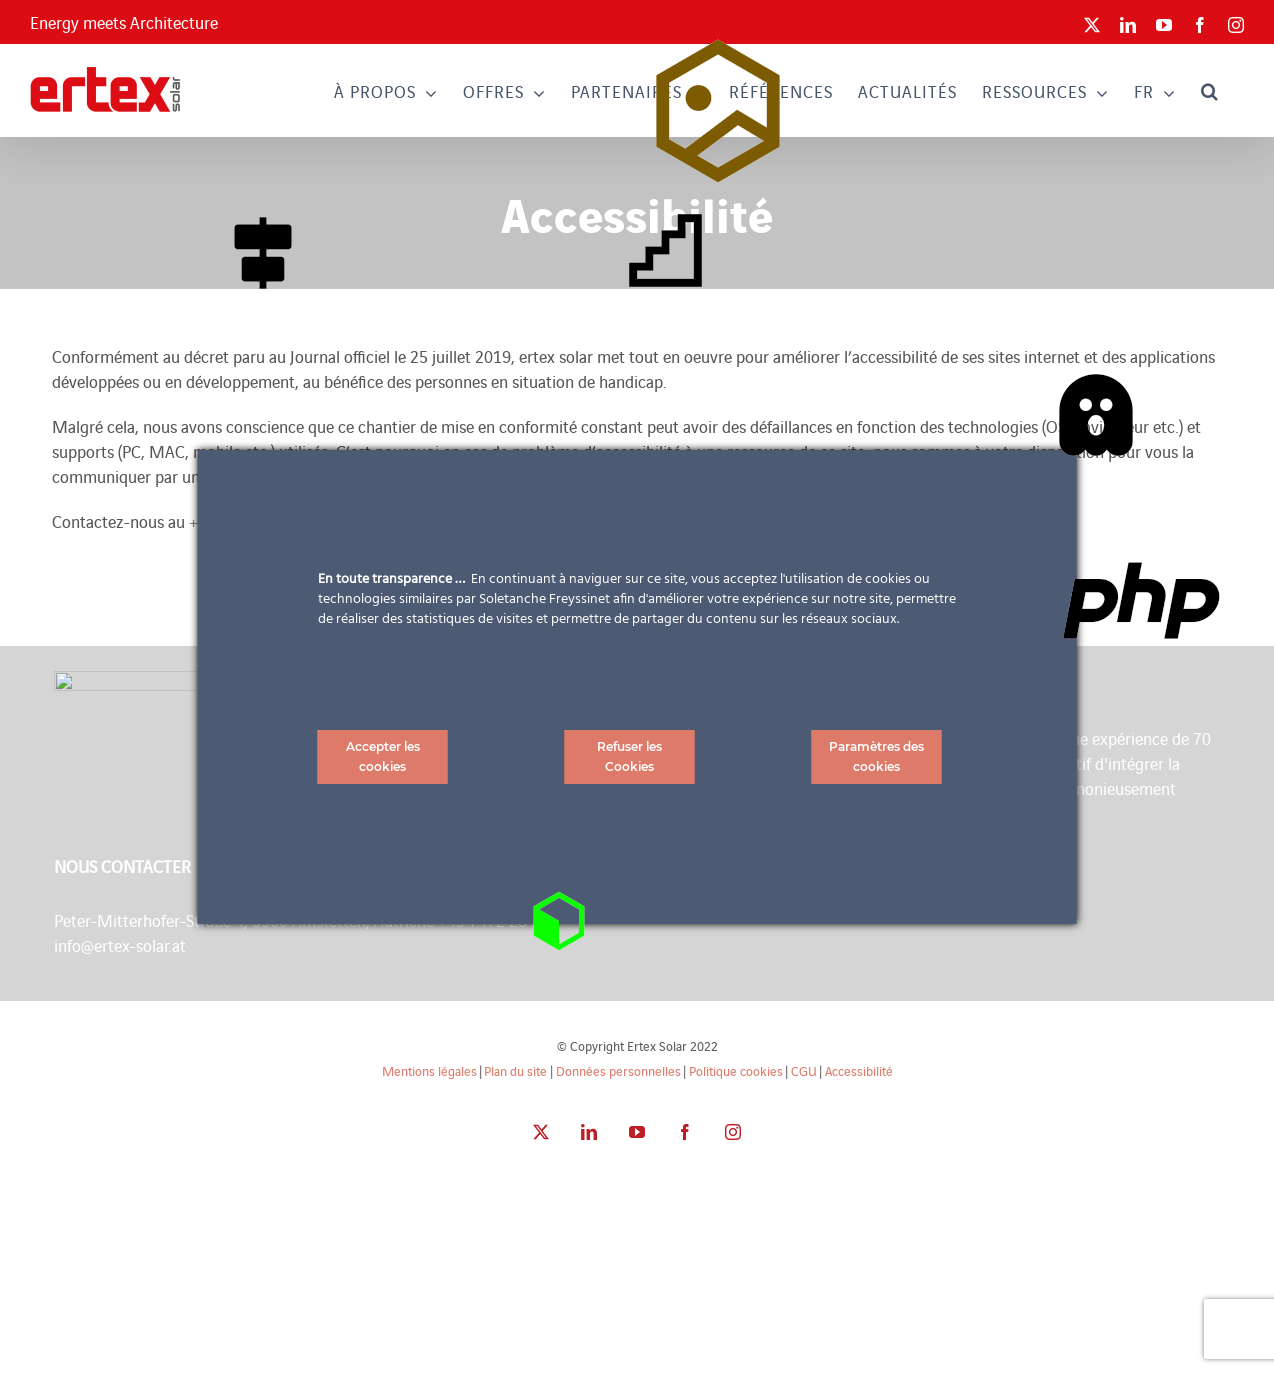 Image resolution: width=1274 pixels, height=1373 pixels. I want to click on view NFT collection or digital assets, so click(718, 111).